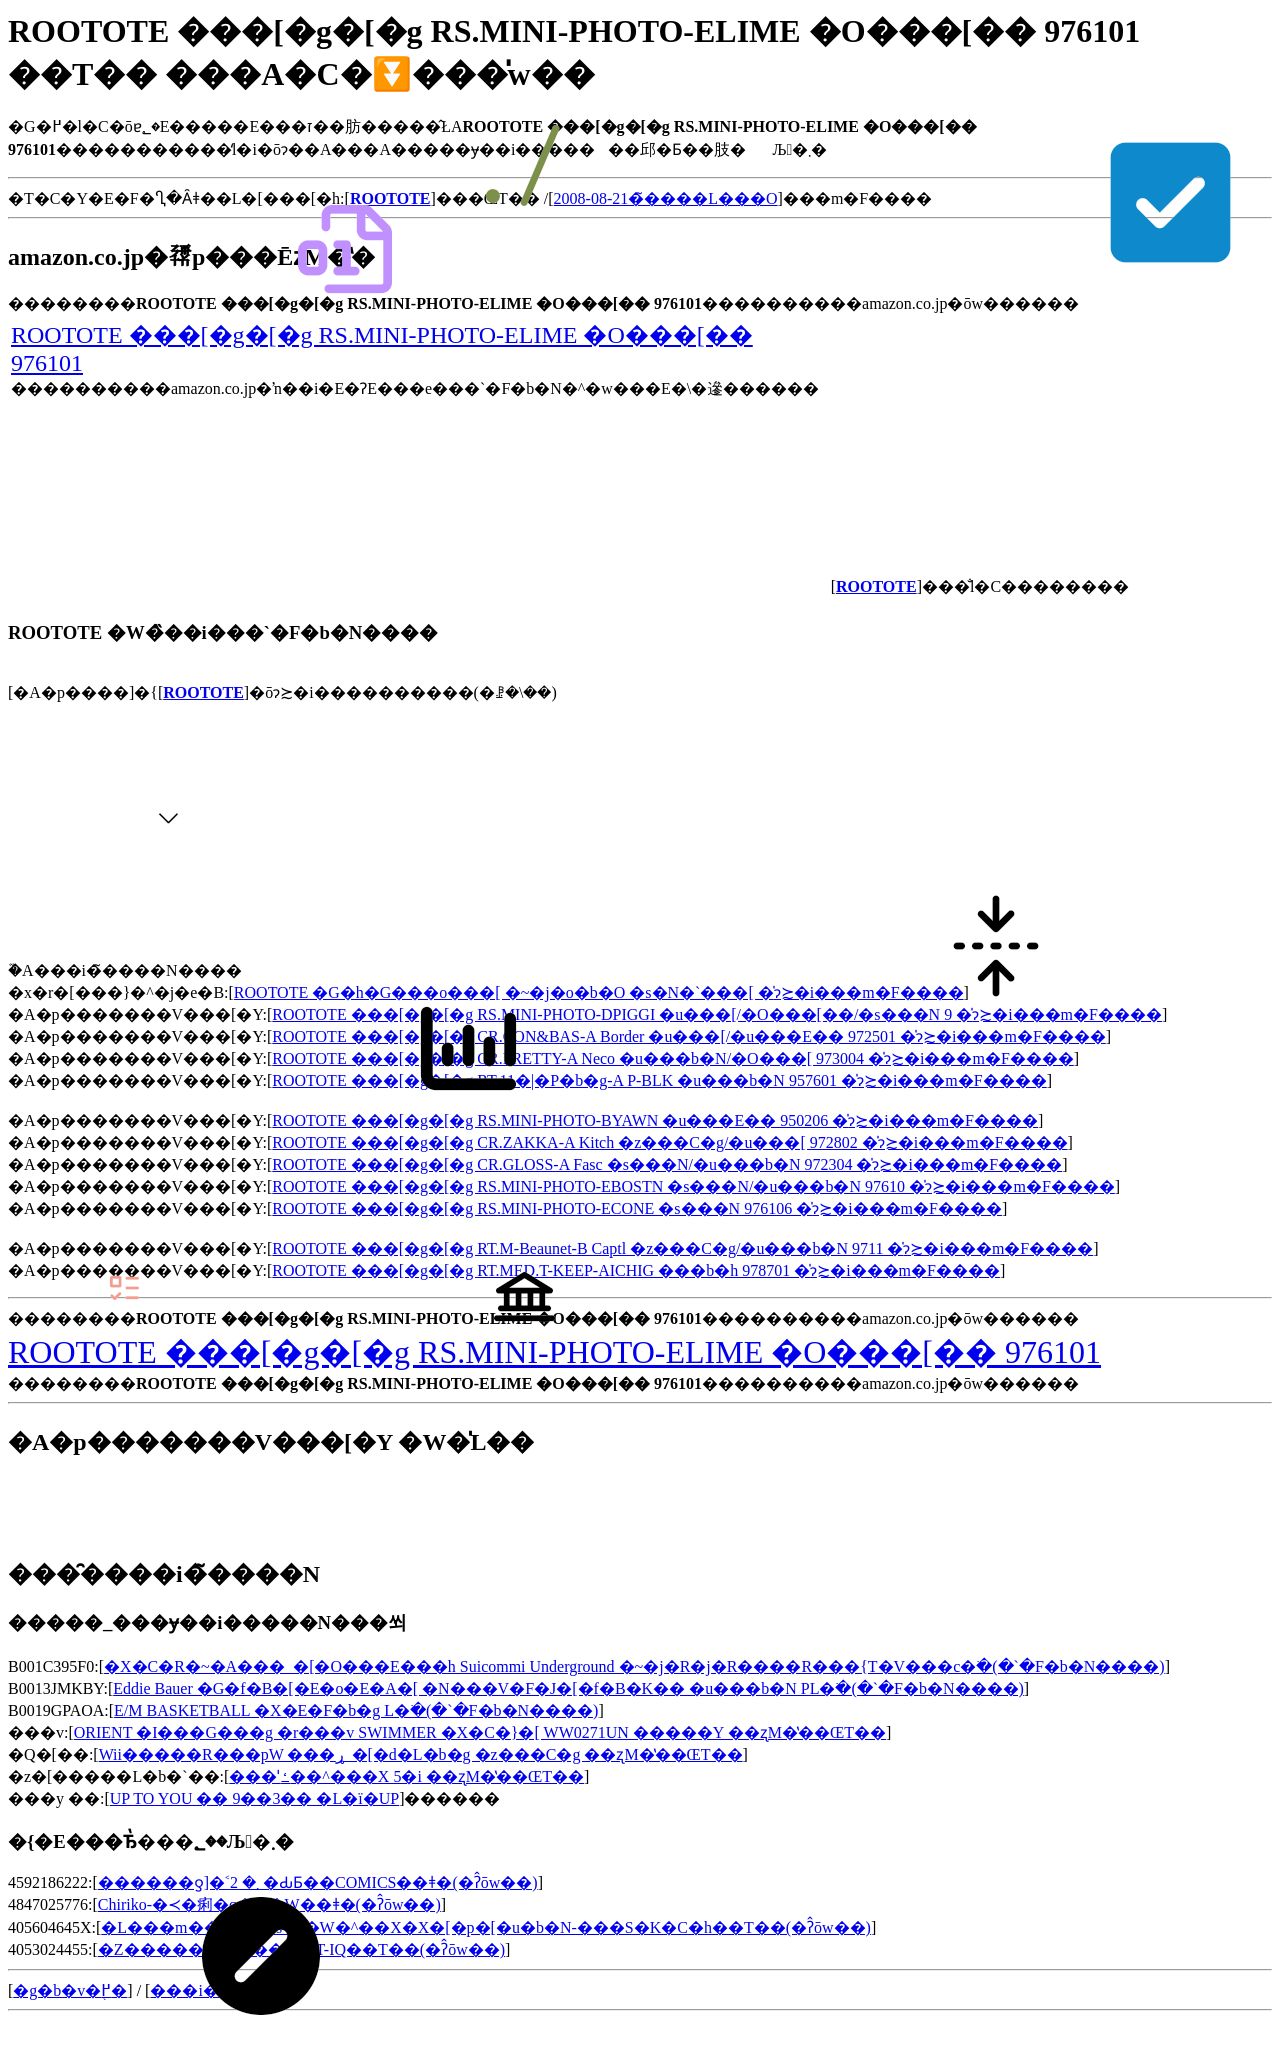 Image resolution: width=1280 pixels, height=2063 pixels. Describe the element at coordinates (524, 1298) in the screenshot. I see `access banking or financial services` at that location.